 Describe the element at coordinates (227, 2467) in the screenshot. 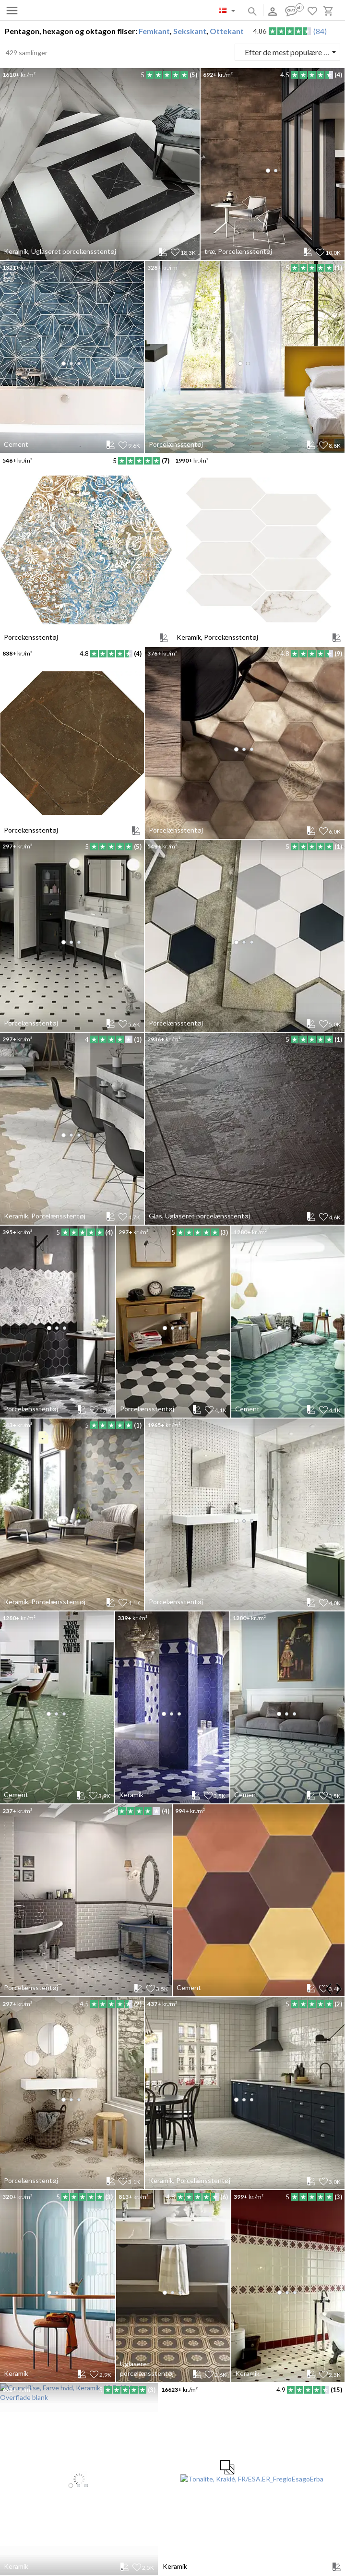

I see `remove or subtract a selected item` at that location.